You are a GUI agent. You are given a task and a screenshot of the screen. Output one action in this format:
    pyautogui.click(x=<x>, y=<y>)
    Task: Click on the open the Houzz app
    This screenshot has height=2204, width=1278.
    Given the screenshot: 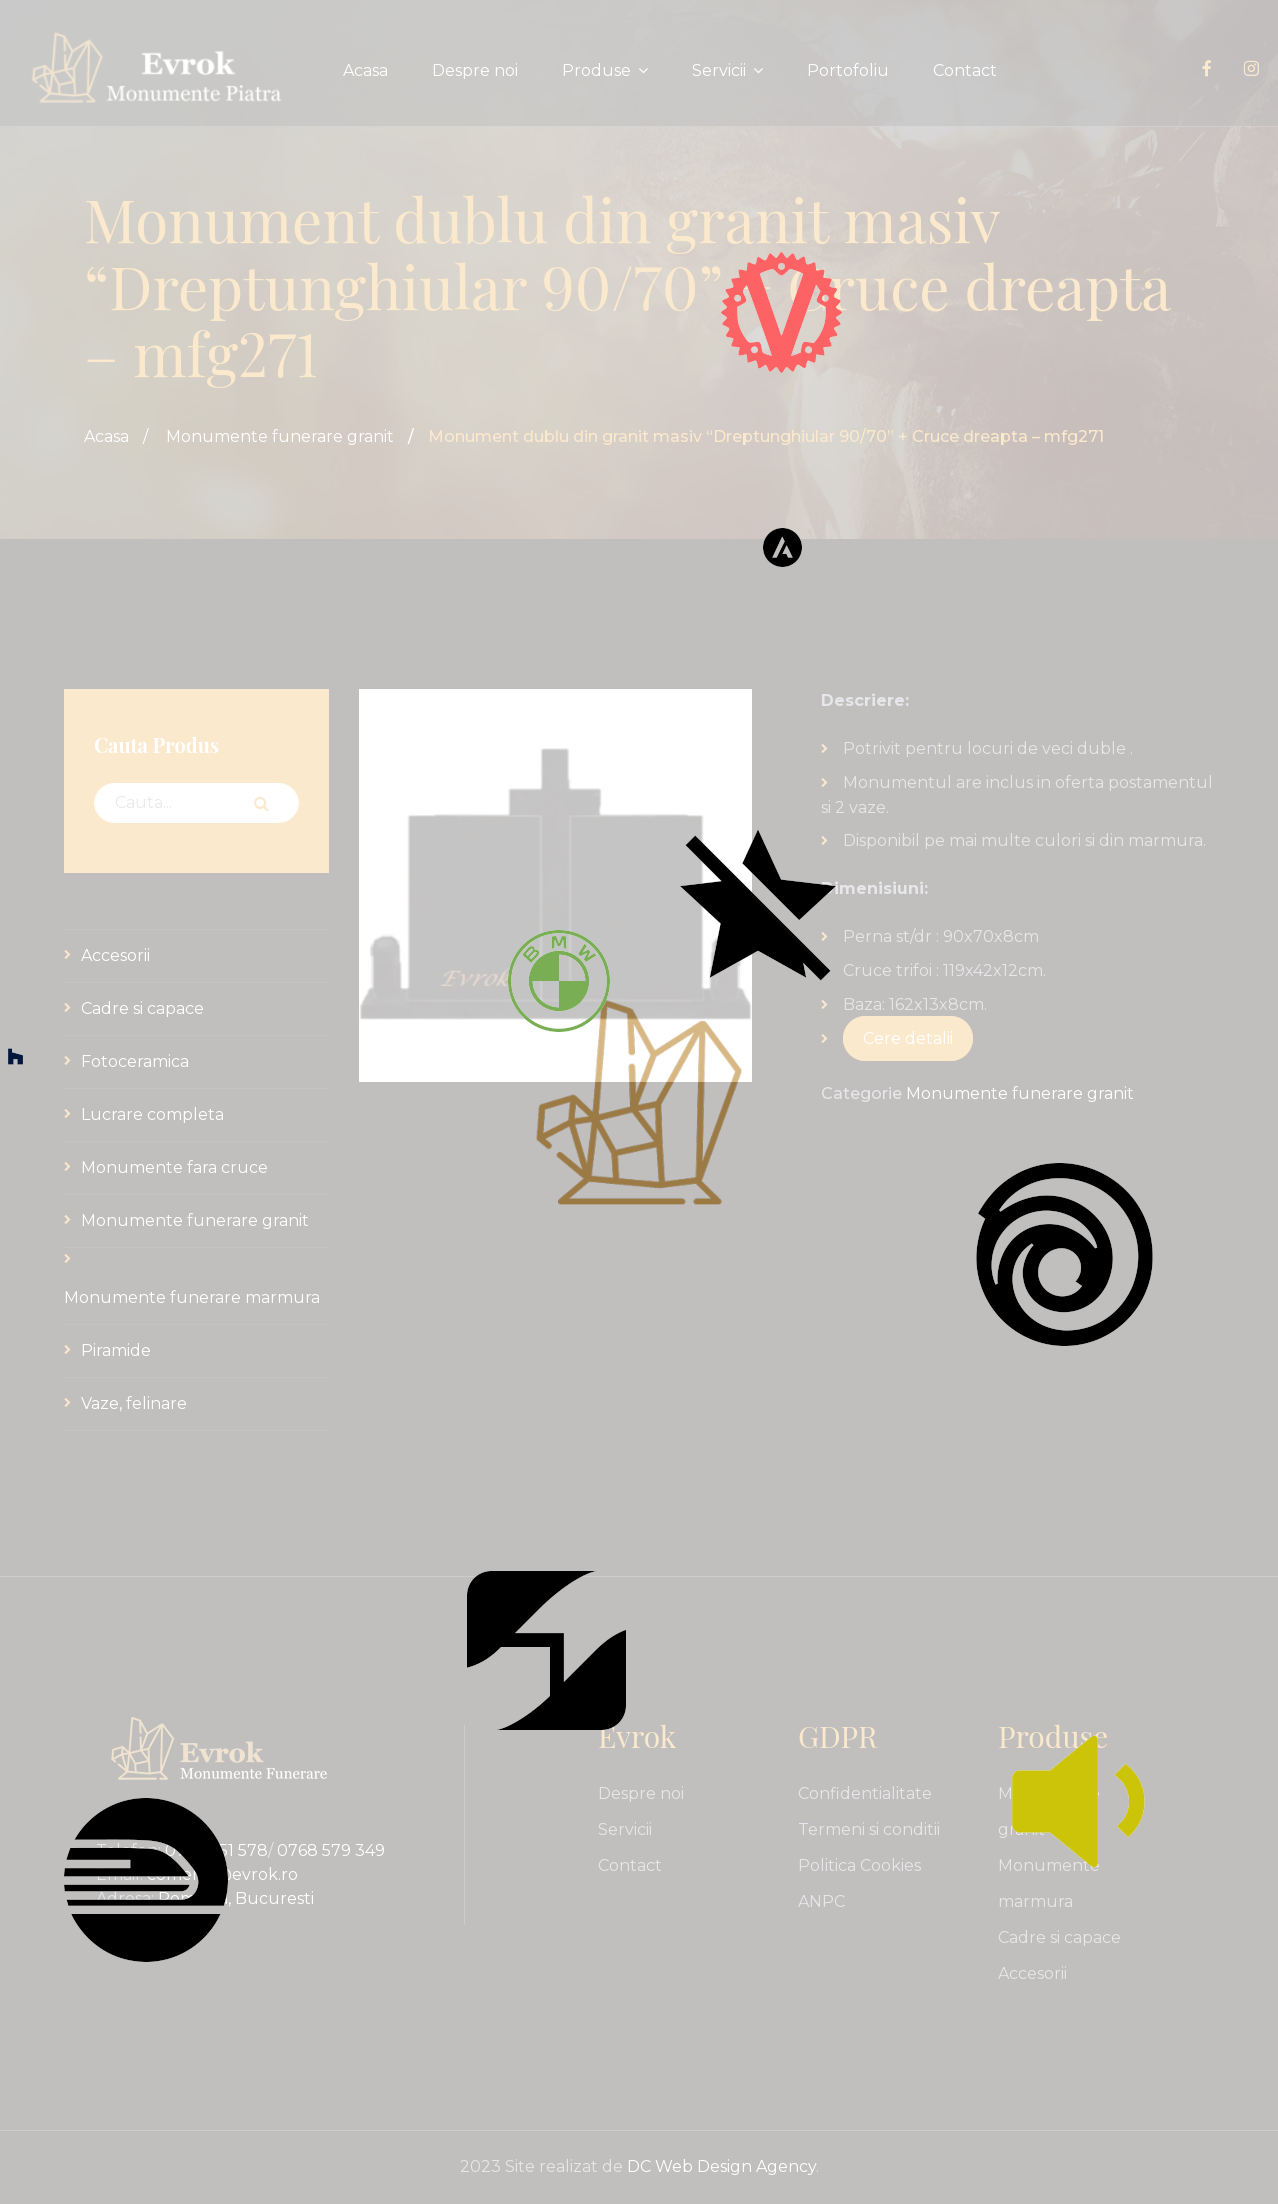 What is the action you would take?
    pyautogui.click(x=15, y=1056)
    